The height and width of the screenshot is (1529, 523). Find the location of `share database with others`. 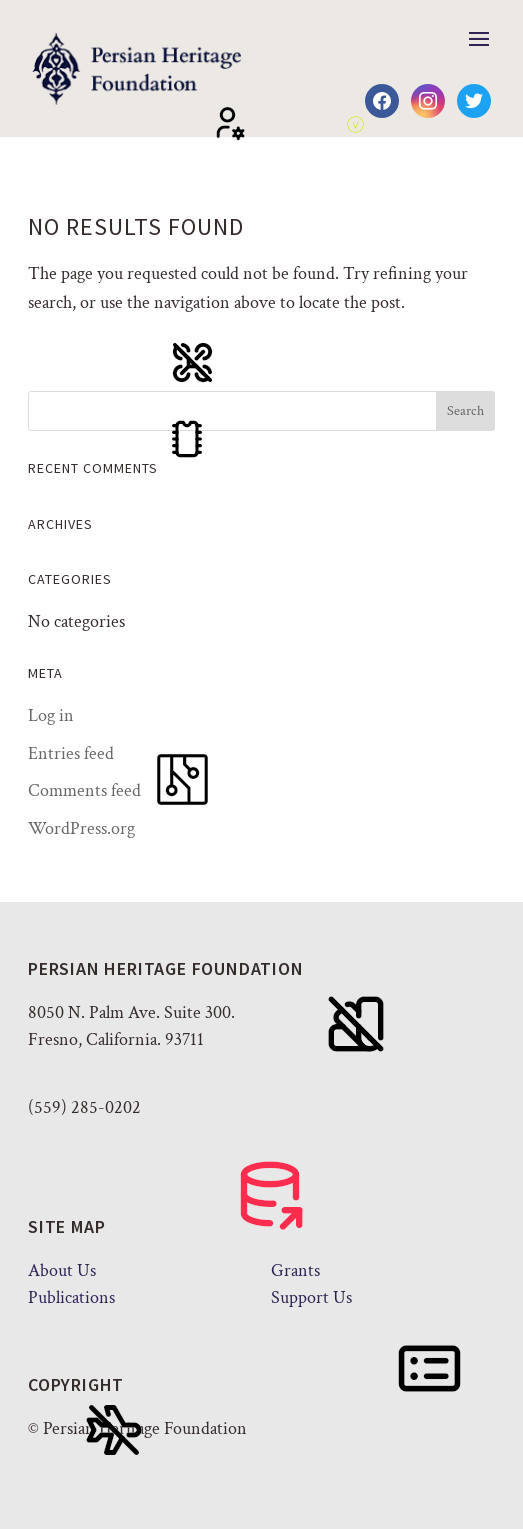

share database with others is located at coordinates (270, 1194).